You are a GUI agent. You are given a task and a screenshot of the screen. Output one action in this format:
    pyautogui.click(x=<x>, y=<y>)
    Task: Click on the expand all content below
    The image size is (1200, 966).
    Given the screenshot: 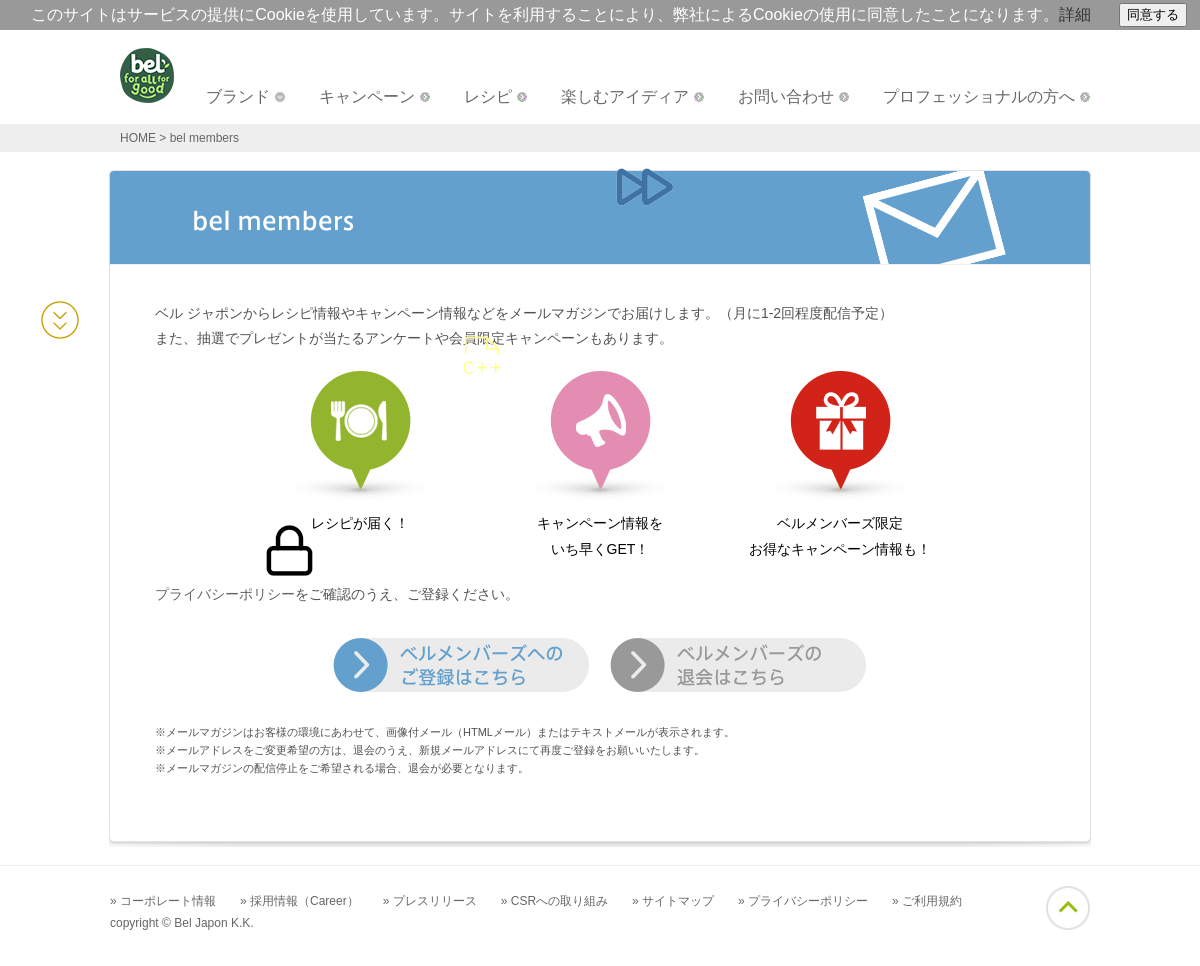 What is the action you would take?
    pyautogui.click(x=60, y=320)
    